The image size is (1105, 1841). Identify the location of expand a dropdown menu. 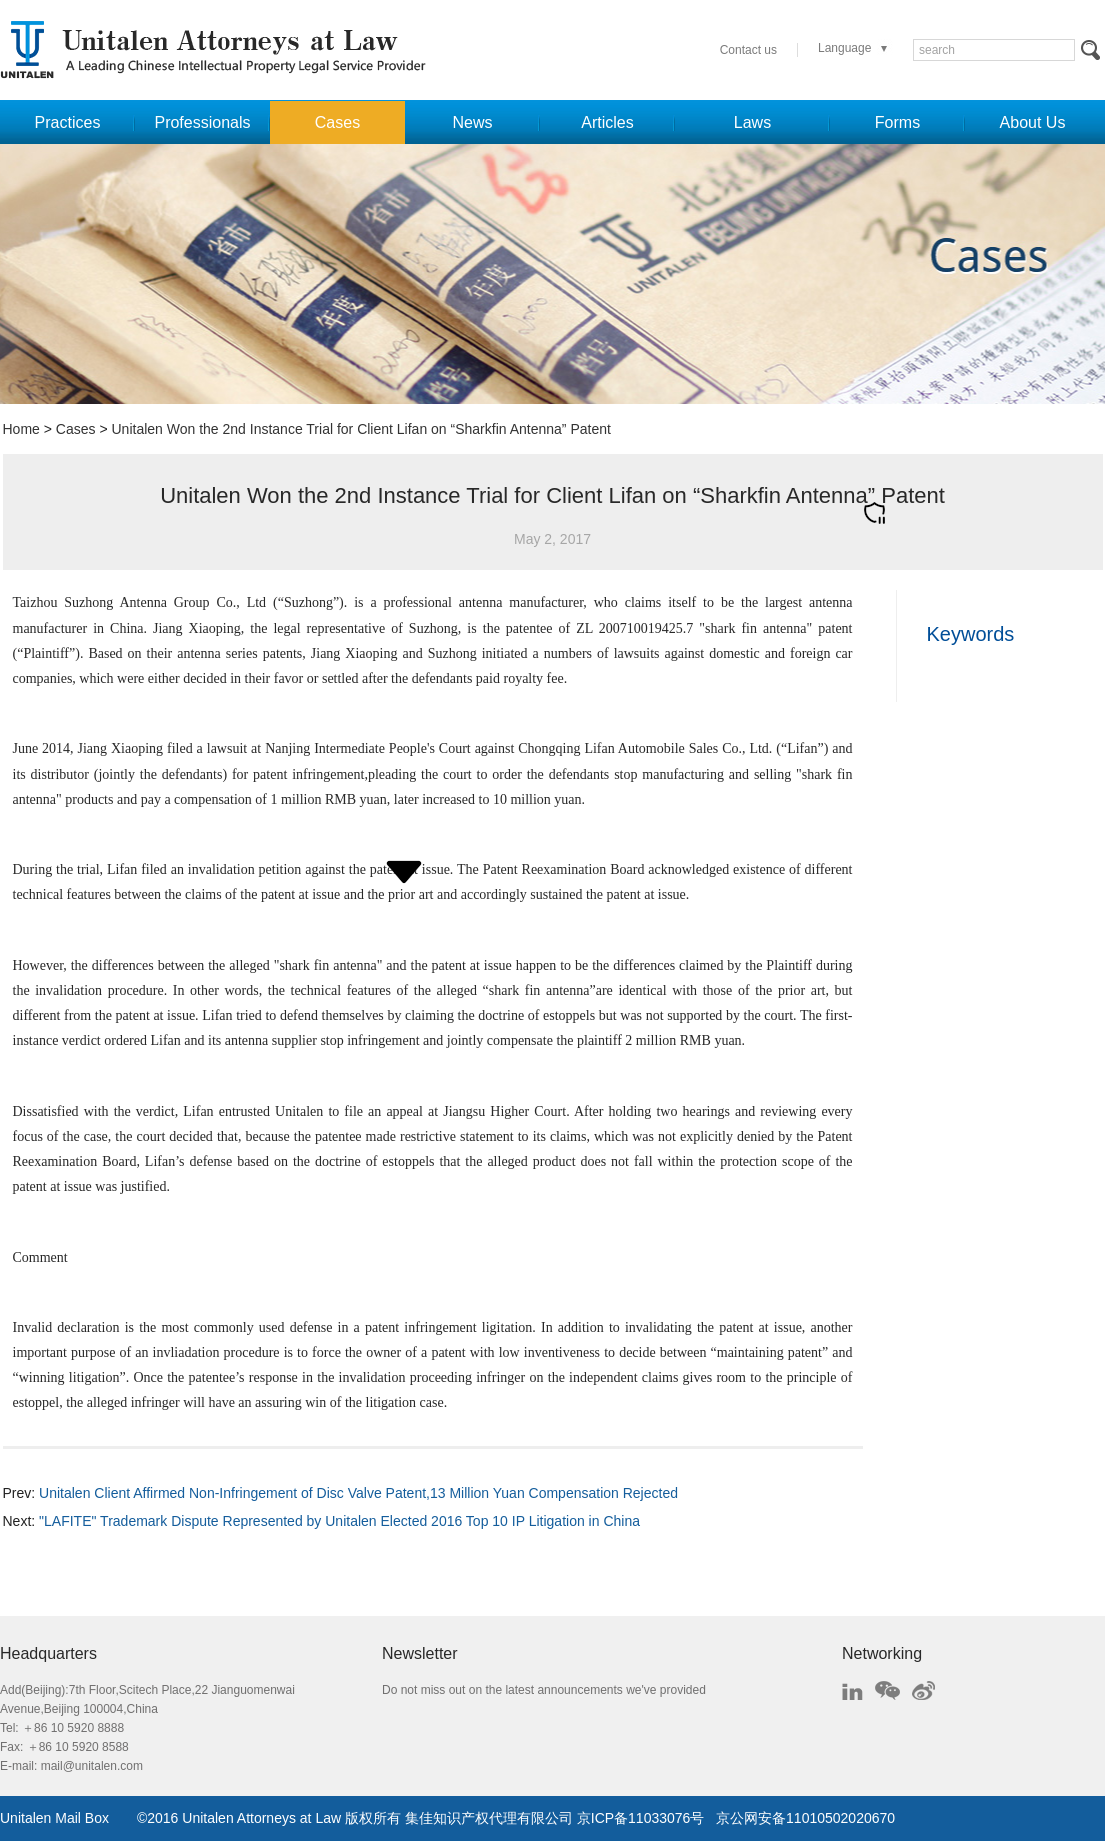
(404, 872).